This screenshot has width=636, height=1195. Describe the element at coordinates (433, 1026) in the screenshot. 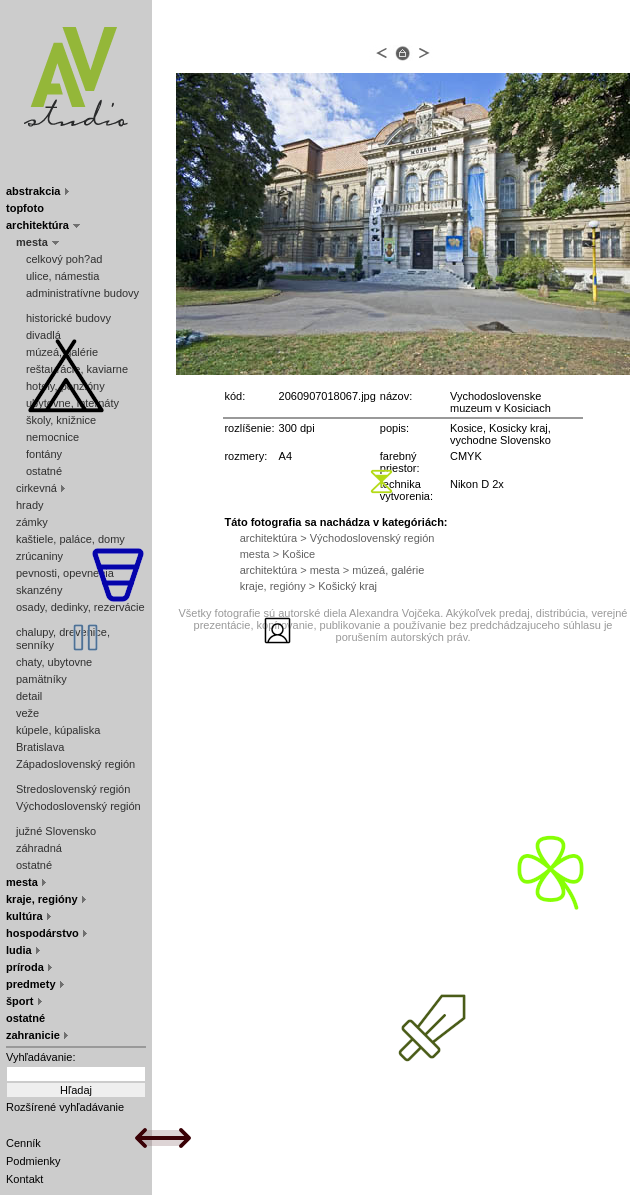

I see `access combat or battle features` at that location.